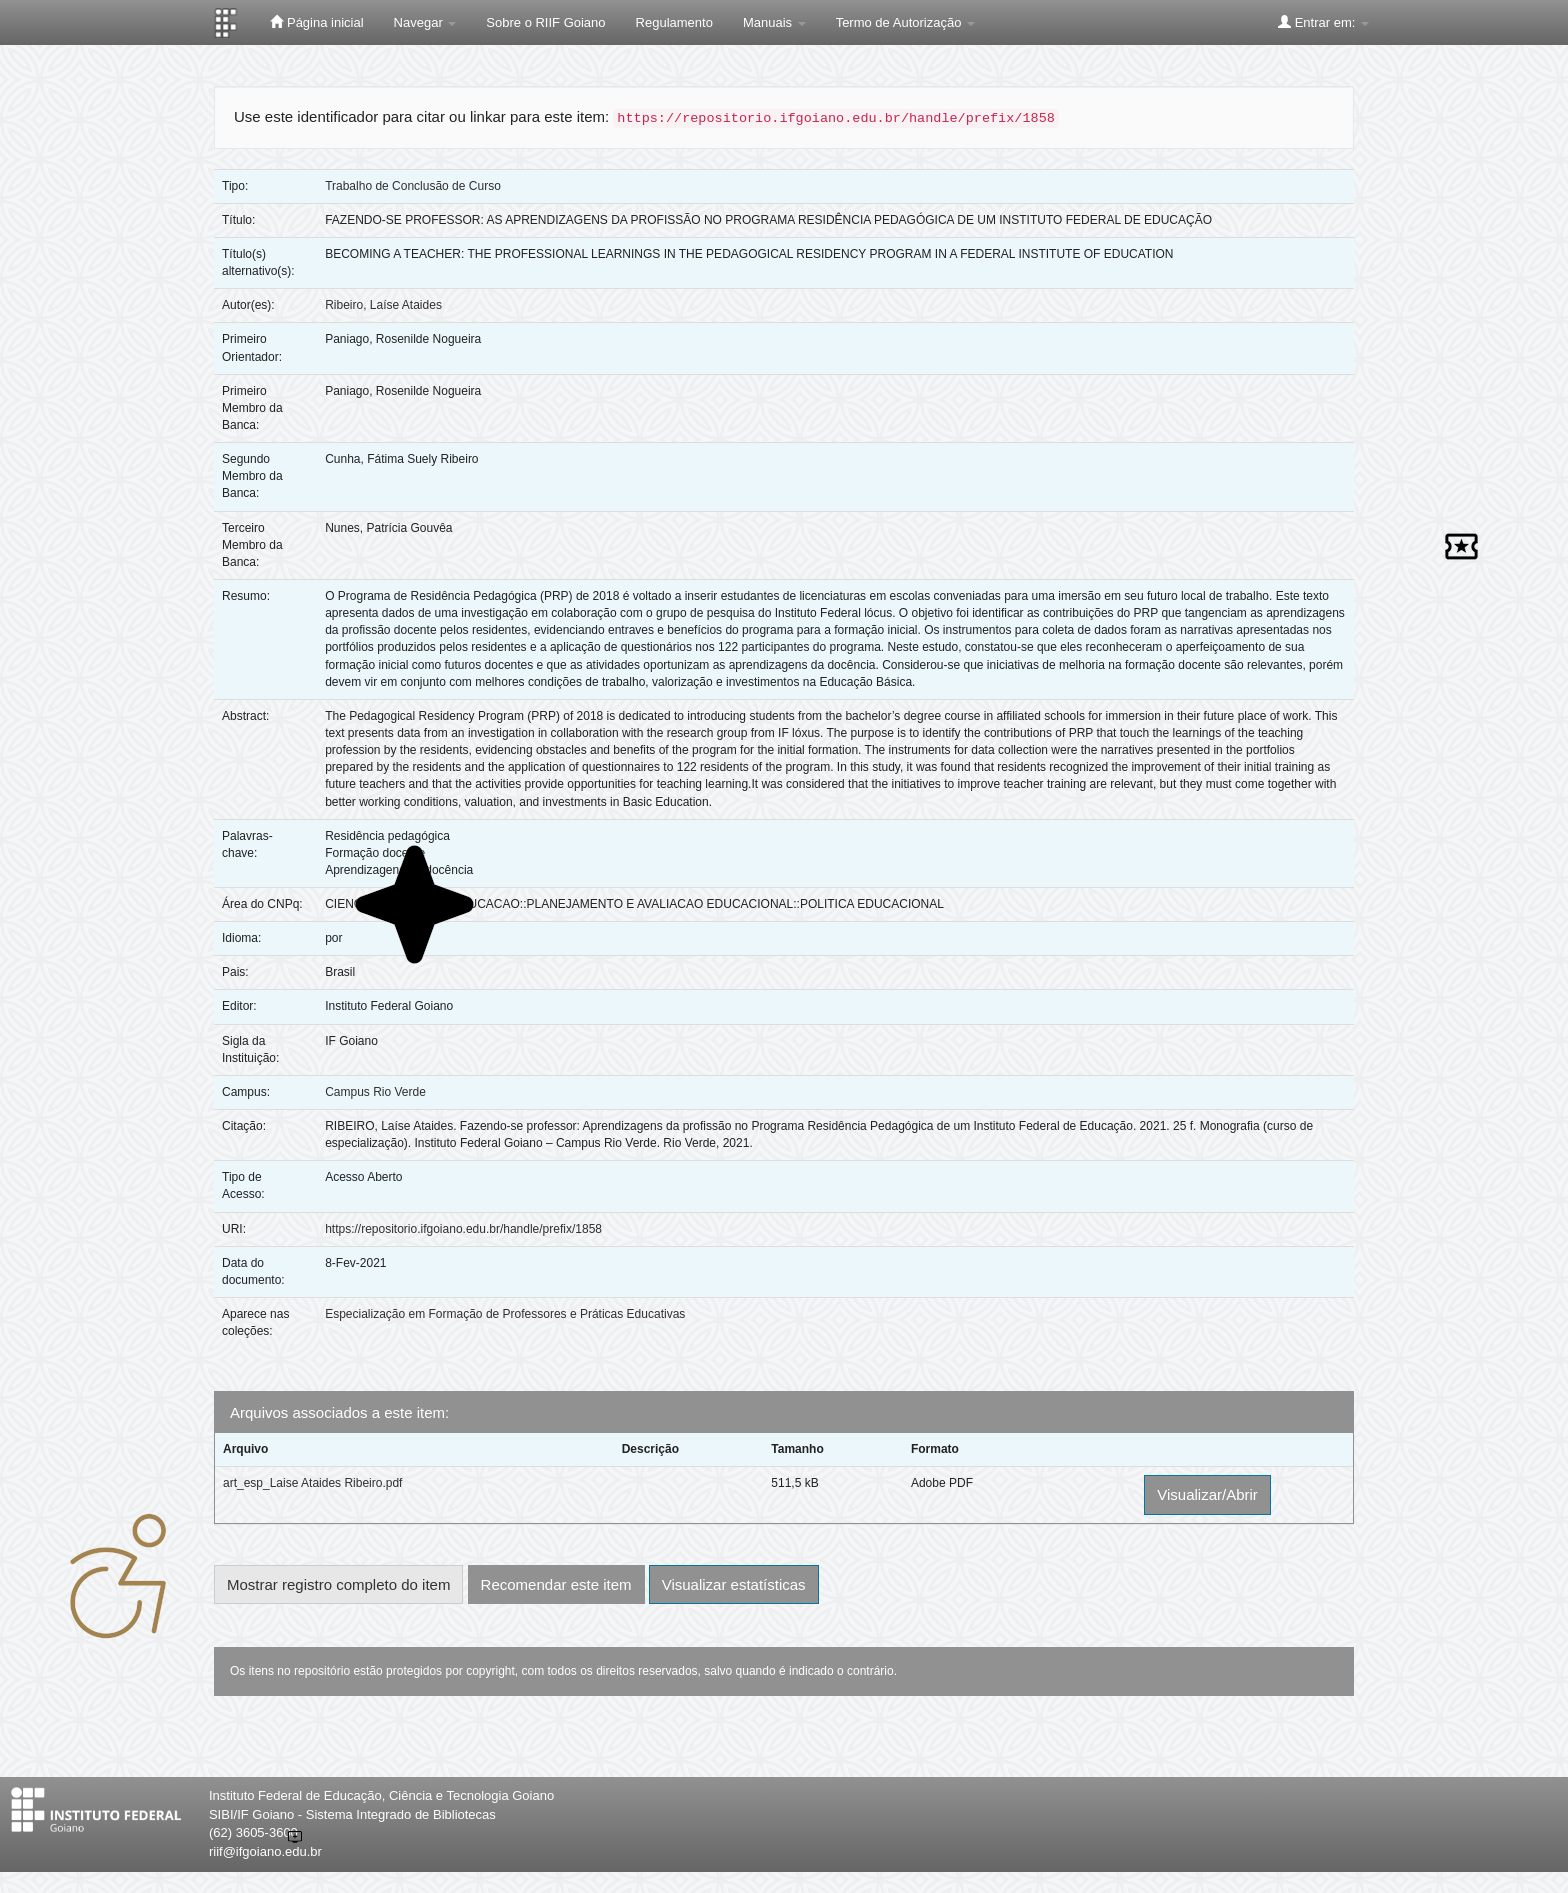 Image resolution: width=1568 pixels, height=1893 pixels. I want to click on indicates wheelchair accessible route or facility, so click(120, 1578).